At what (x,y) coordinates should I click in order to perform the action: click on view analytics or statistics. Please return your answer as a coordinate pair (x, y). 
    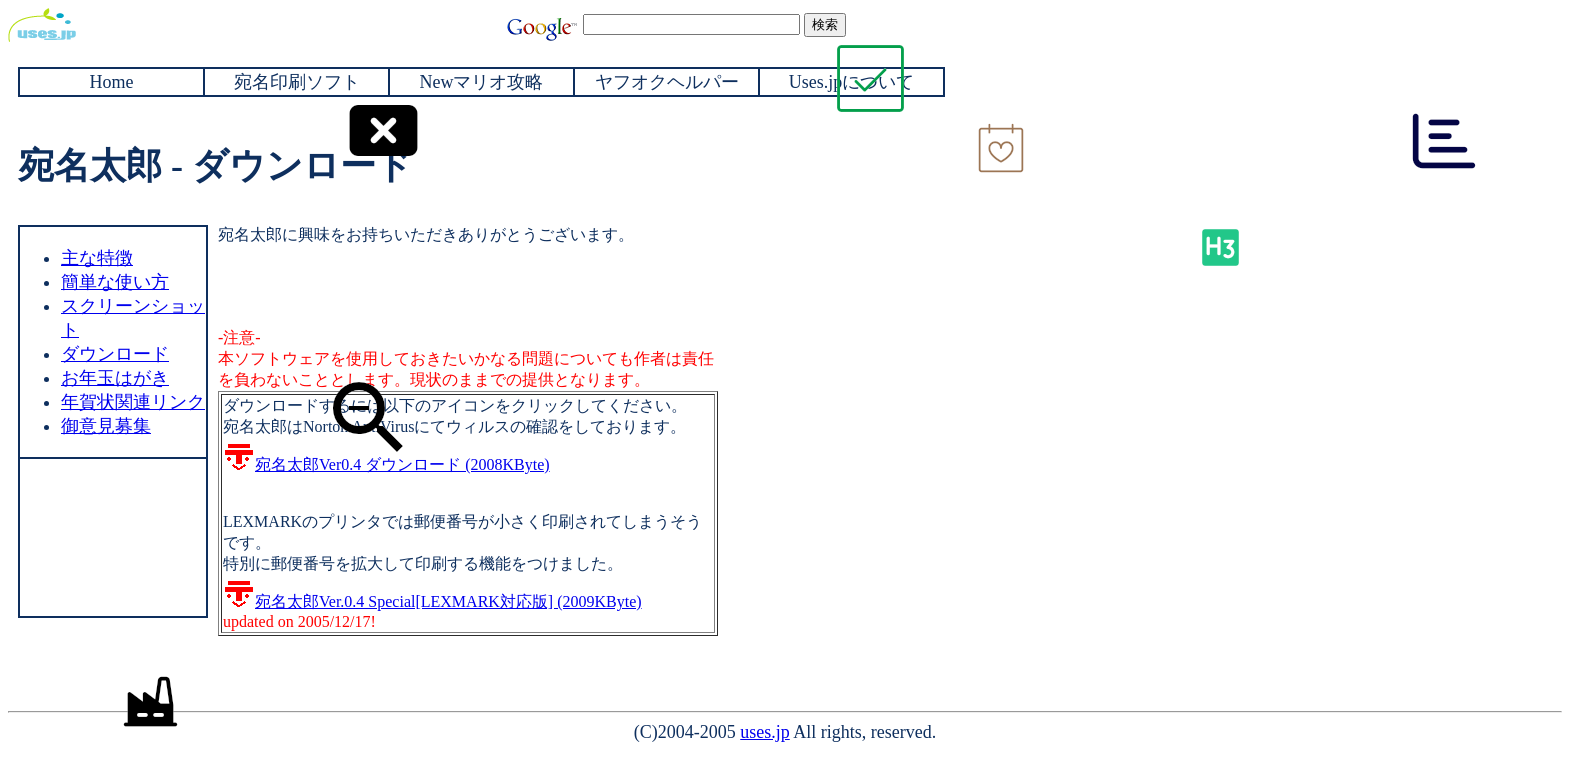
    Looking at the image, I should click on (1444, 141).